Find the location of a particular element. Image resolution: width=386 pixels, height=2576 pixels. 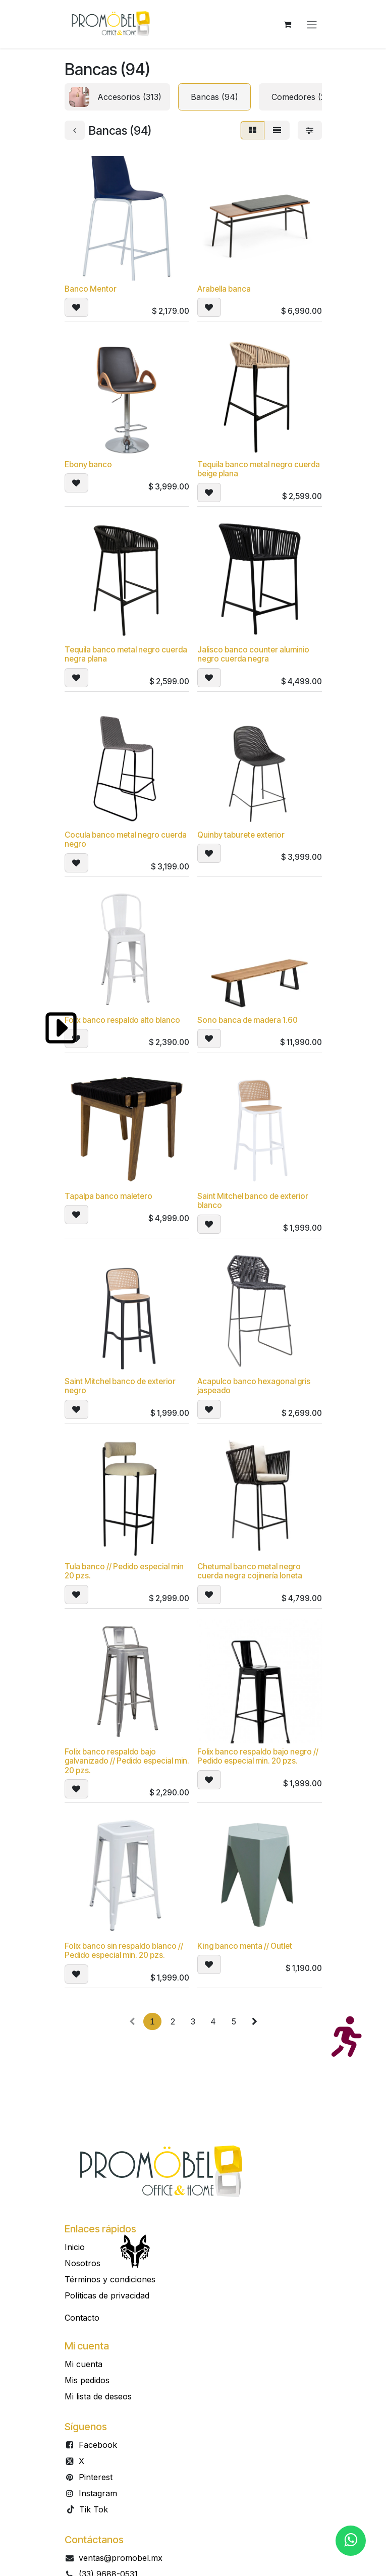

play media or start video is located at coordinates (61, 1028).